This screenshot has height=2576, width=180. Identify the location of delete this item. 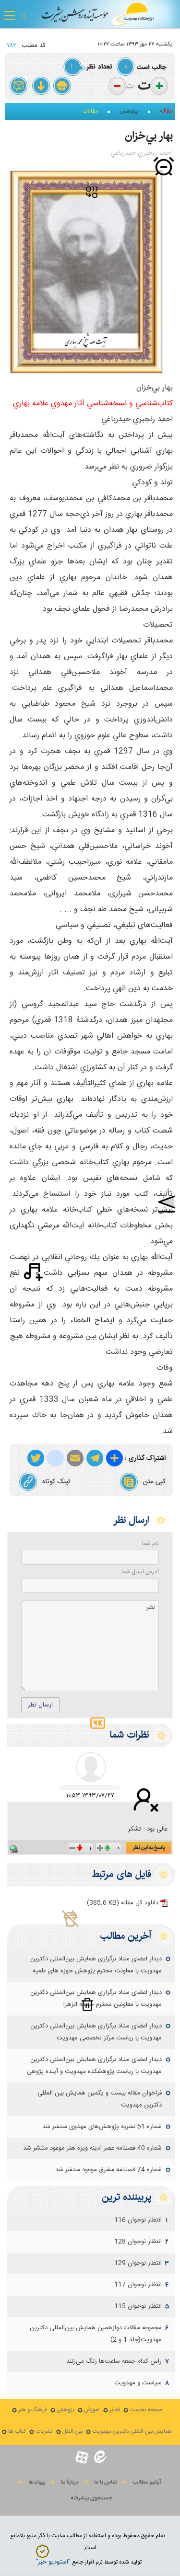
(87, 2004).